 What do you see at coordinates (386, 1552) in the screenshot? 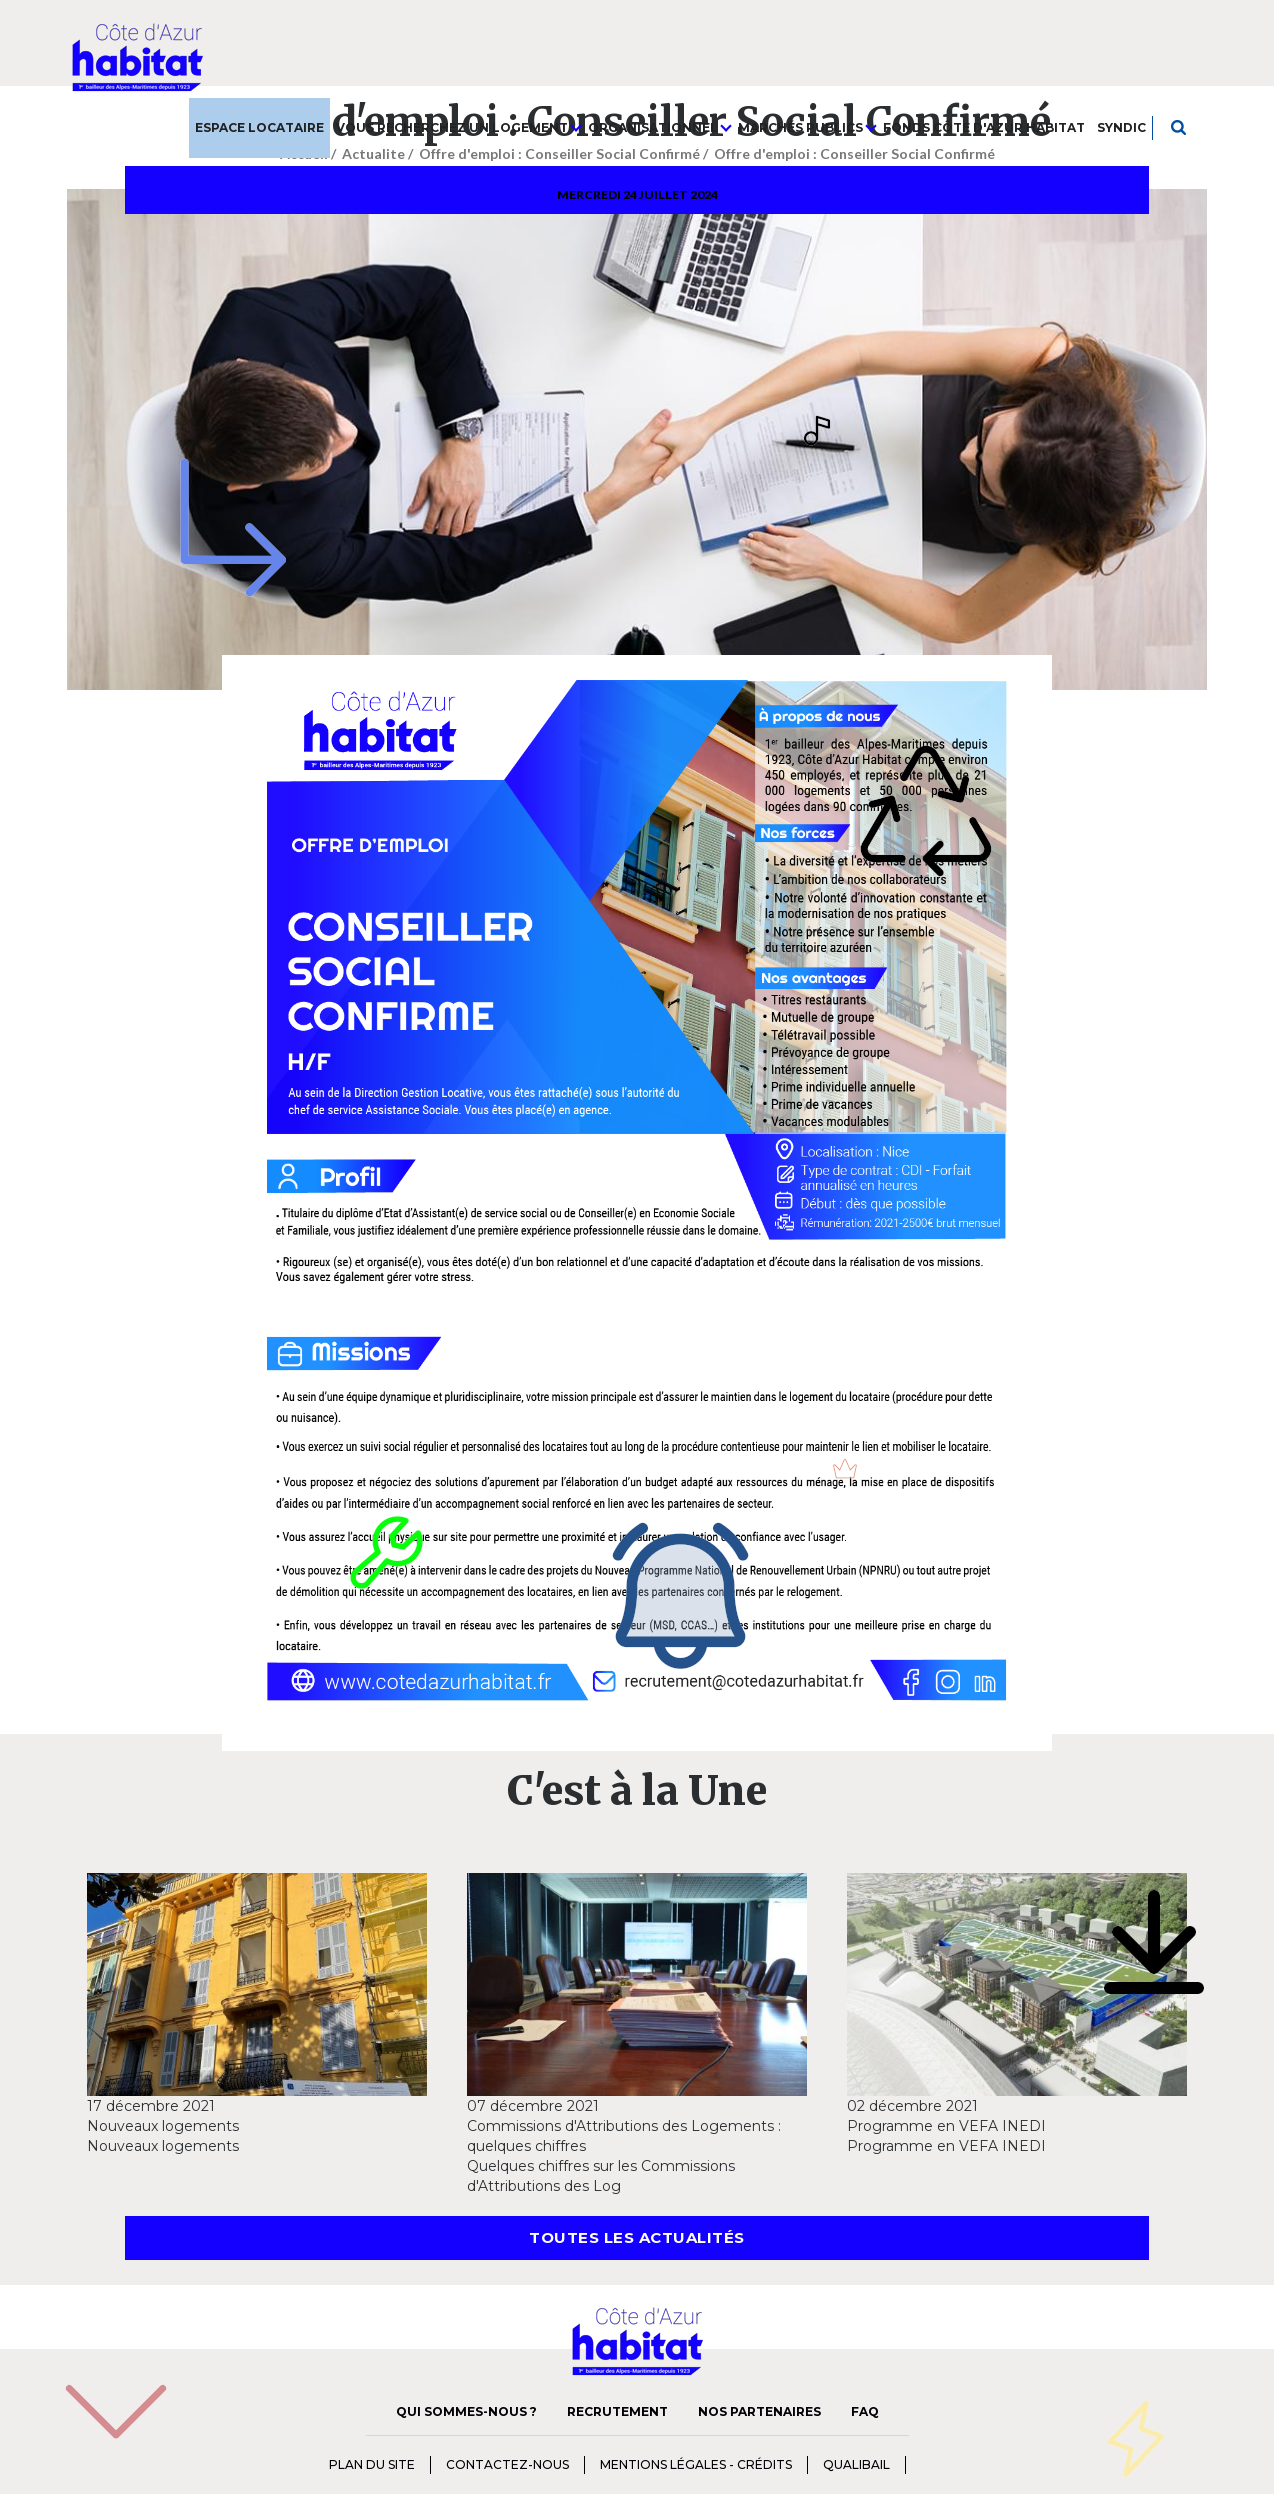
I see `access settings or configuration options` at bounding box center [386, 1552].